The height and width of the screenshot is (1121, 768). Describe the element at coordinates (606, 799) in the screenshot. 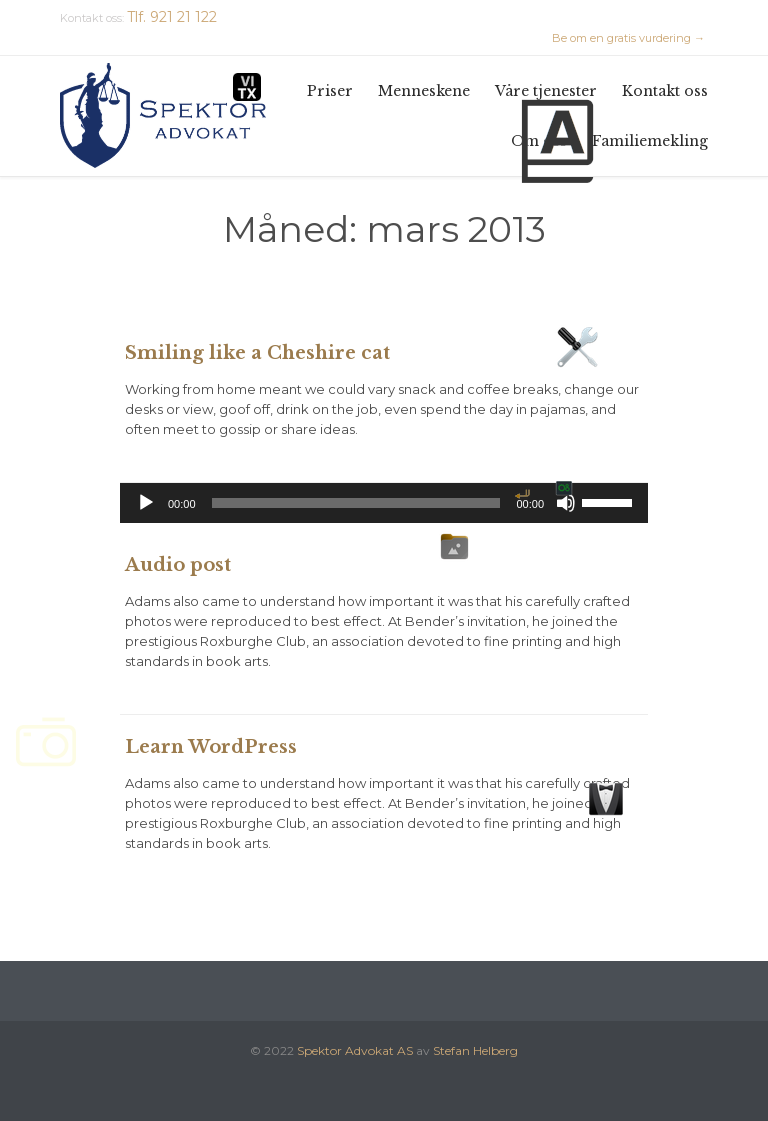

I see `manage digital certificates and security credentials` at that location.